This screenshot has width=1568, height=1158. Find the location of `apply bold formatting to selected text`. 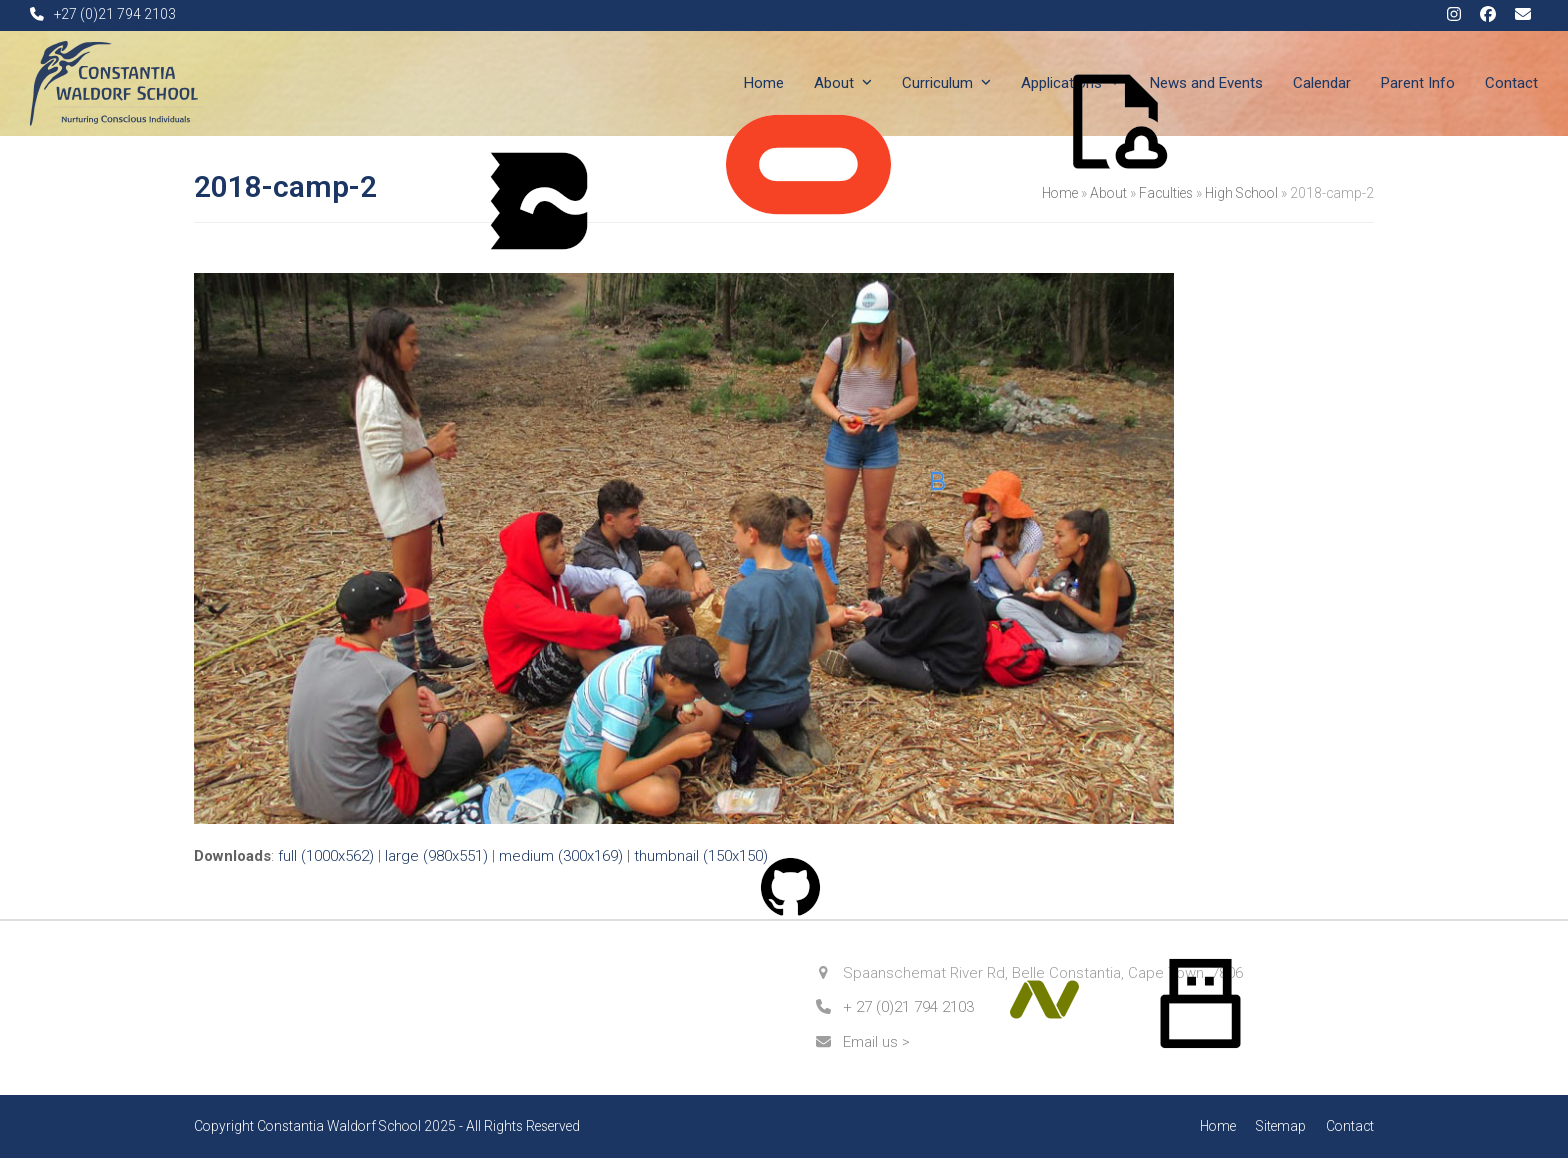

apply bold formatting to selected text is located at coordinates (938, 481).